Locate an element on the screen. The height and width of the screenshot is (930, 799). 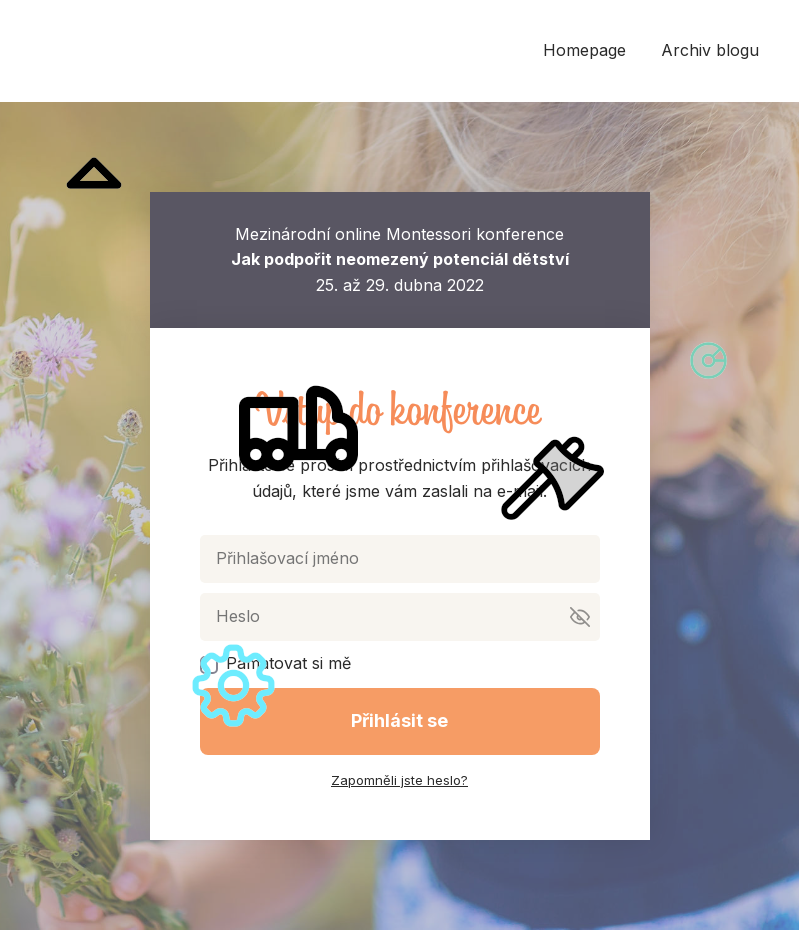
access settings or preferences is located at coordinates (233, 685).